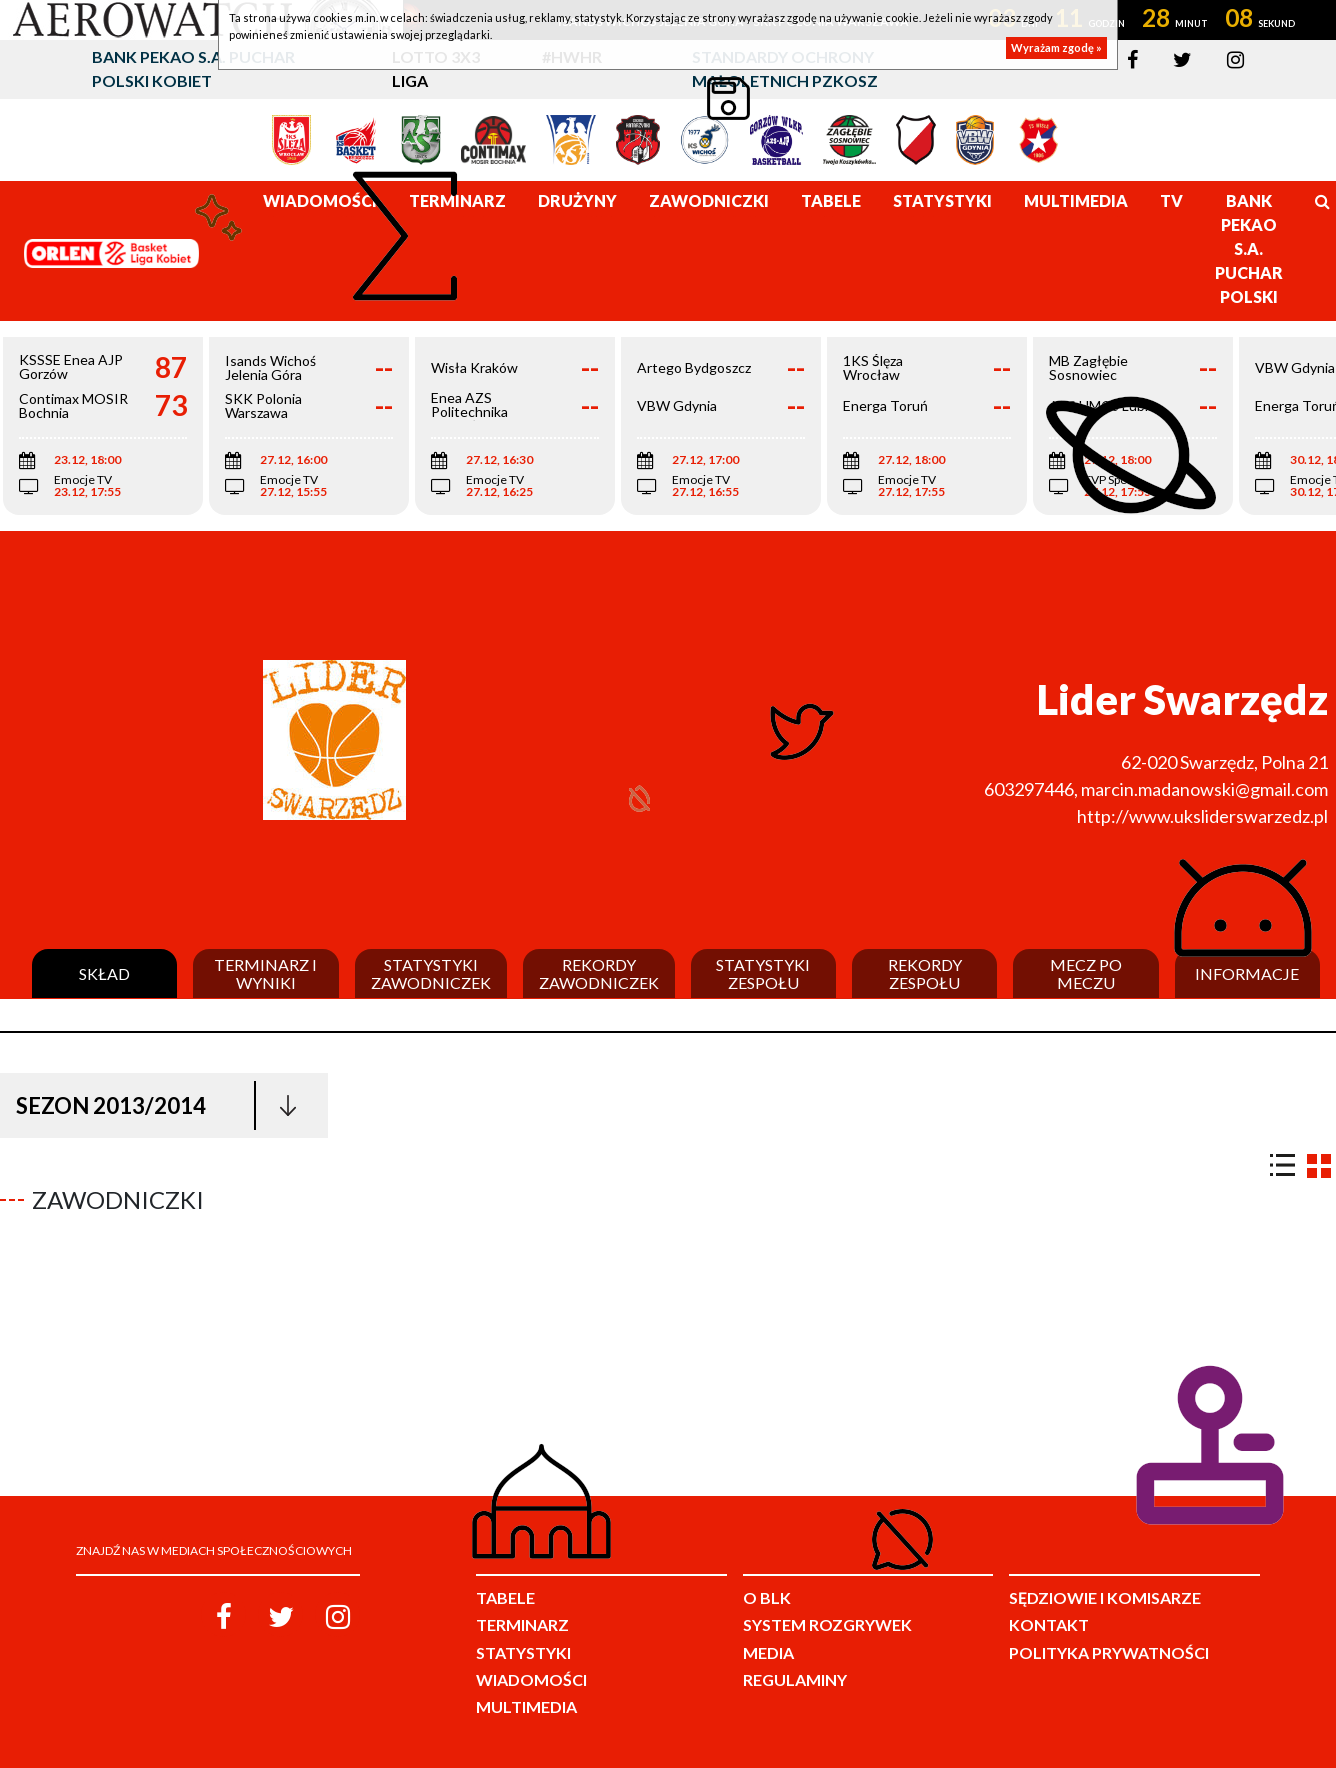 This screenshot has height=1768, width=1336. What do you see at coordinates (405, 236) in the screenshot?
I see `calculate sum or total` at bounding box center [405, 236].